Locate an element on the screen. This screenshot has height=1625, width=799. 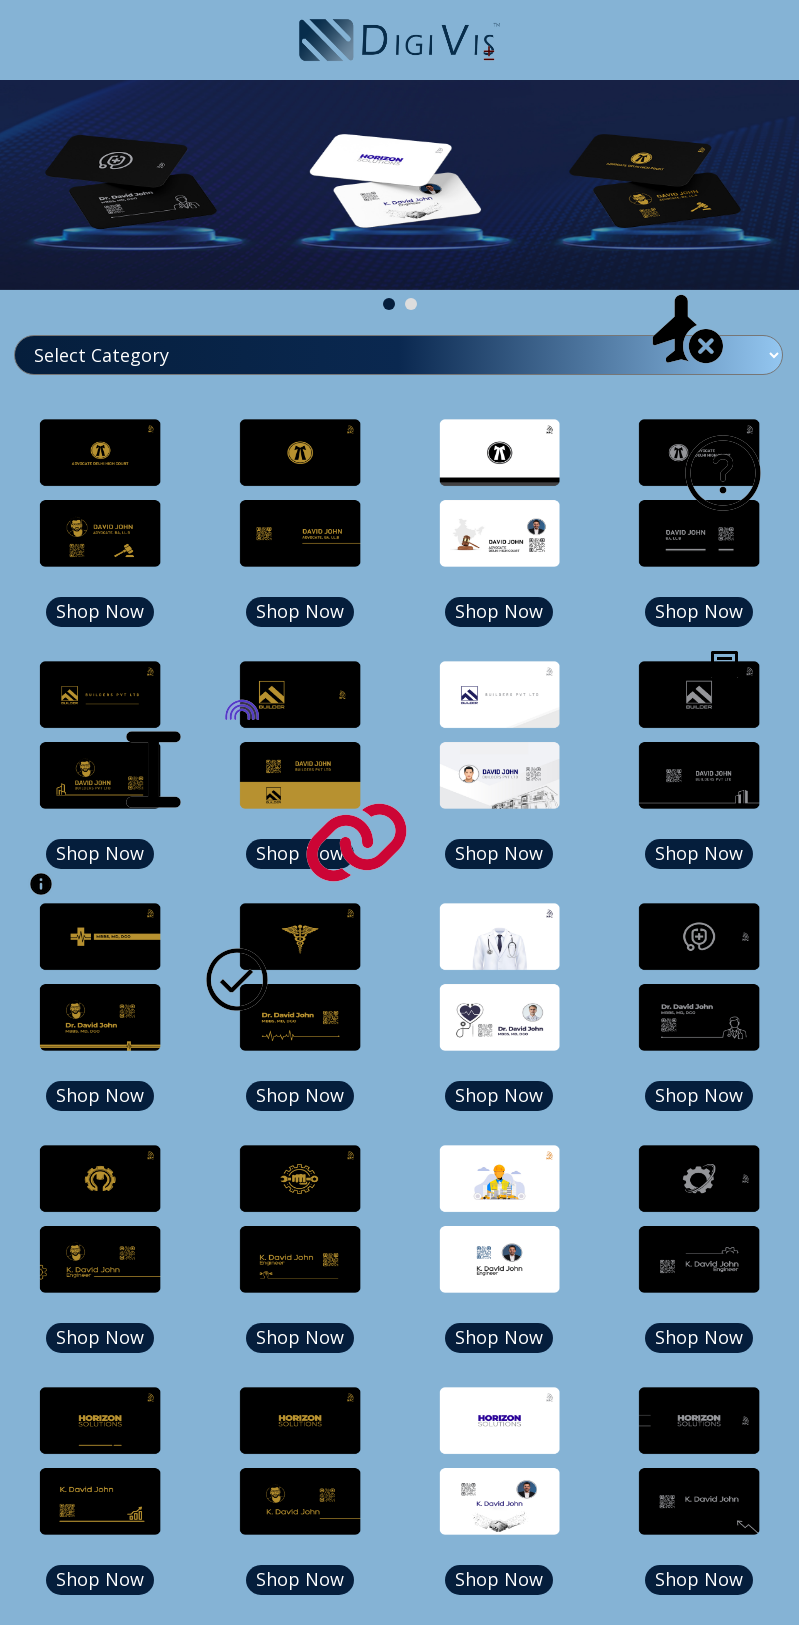
access help or support is located at coordinates (723, 473).